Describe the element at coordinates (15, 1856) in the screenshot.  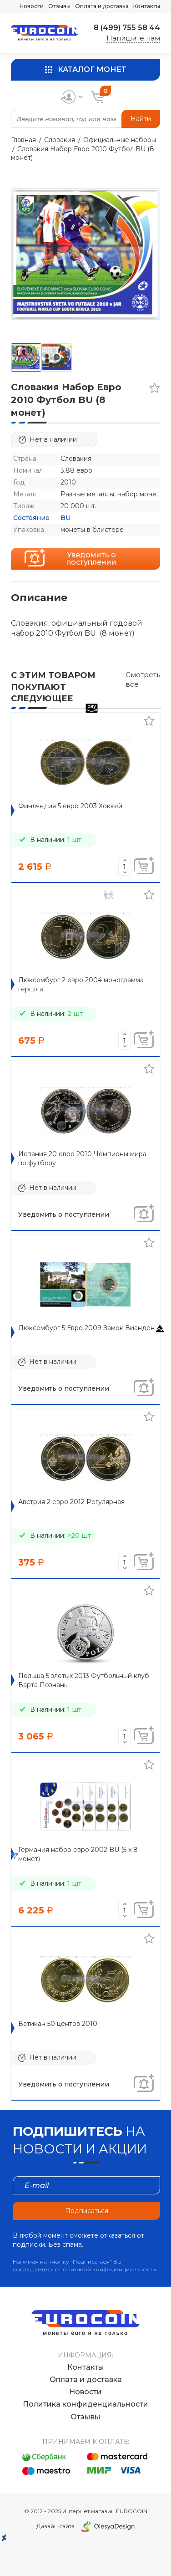
I see `open CodeSignal app or website` at that location.